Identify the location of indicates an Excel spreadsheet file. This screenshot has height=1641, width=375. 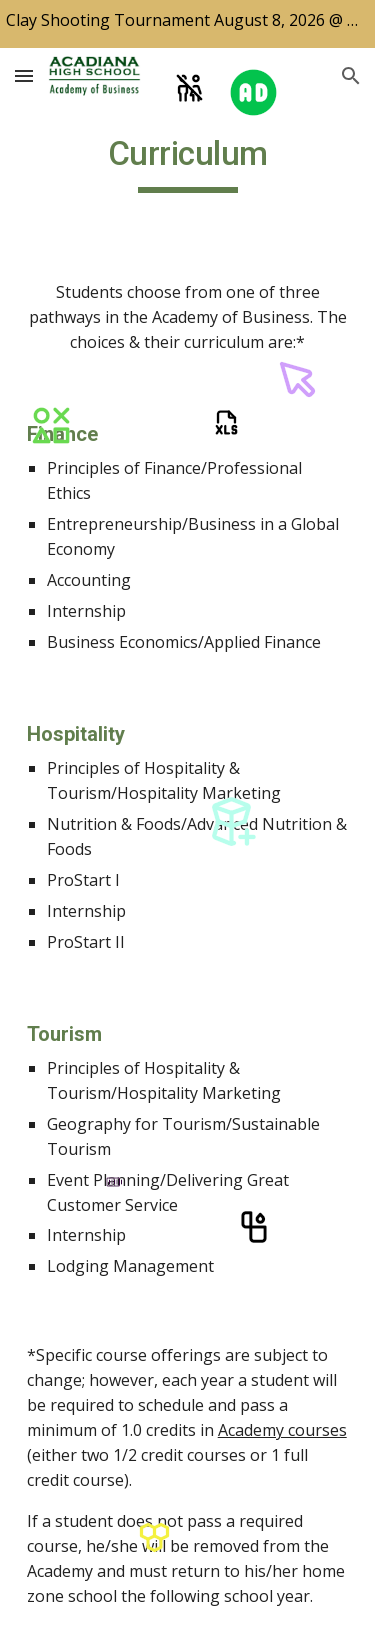
(226, 422).